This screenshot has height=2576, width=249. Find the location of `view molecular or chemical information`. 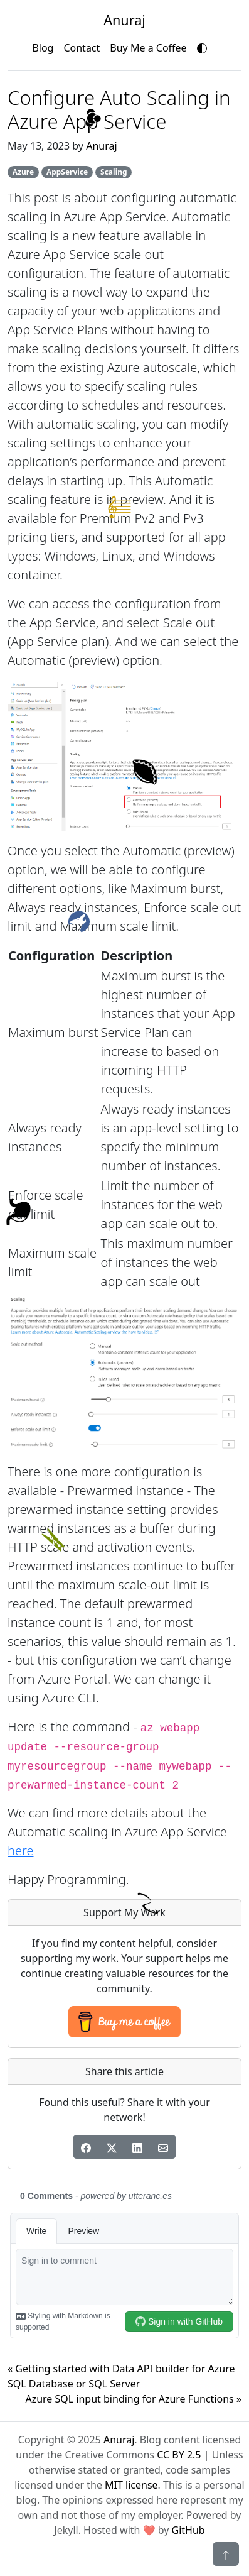

view molecular or chemical information is located at coordinates (93, 118).